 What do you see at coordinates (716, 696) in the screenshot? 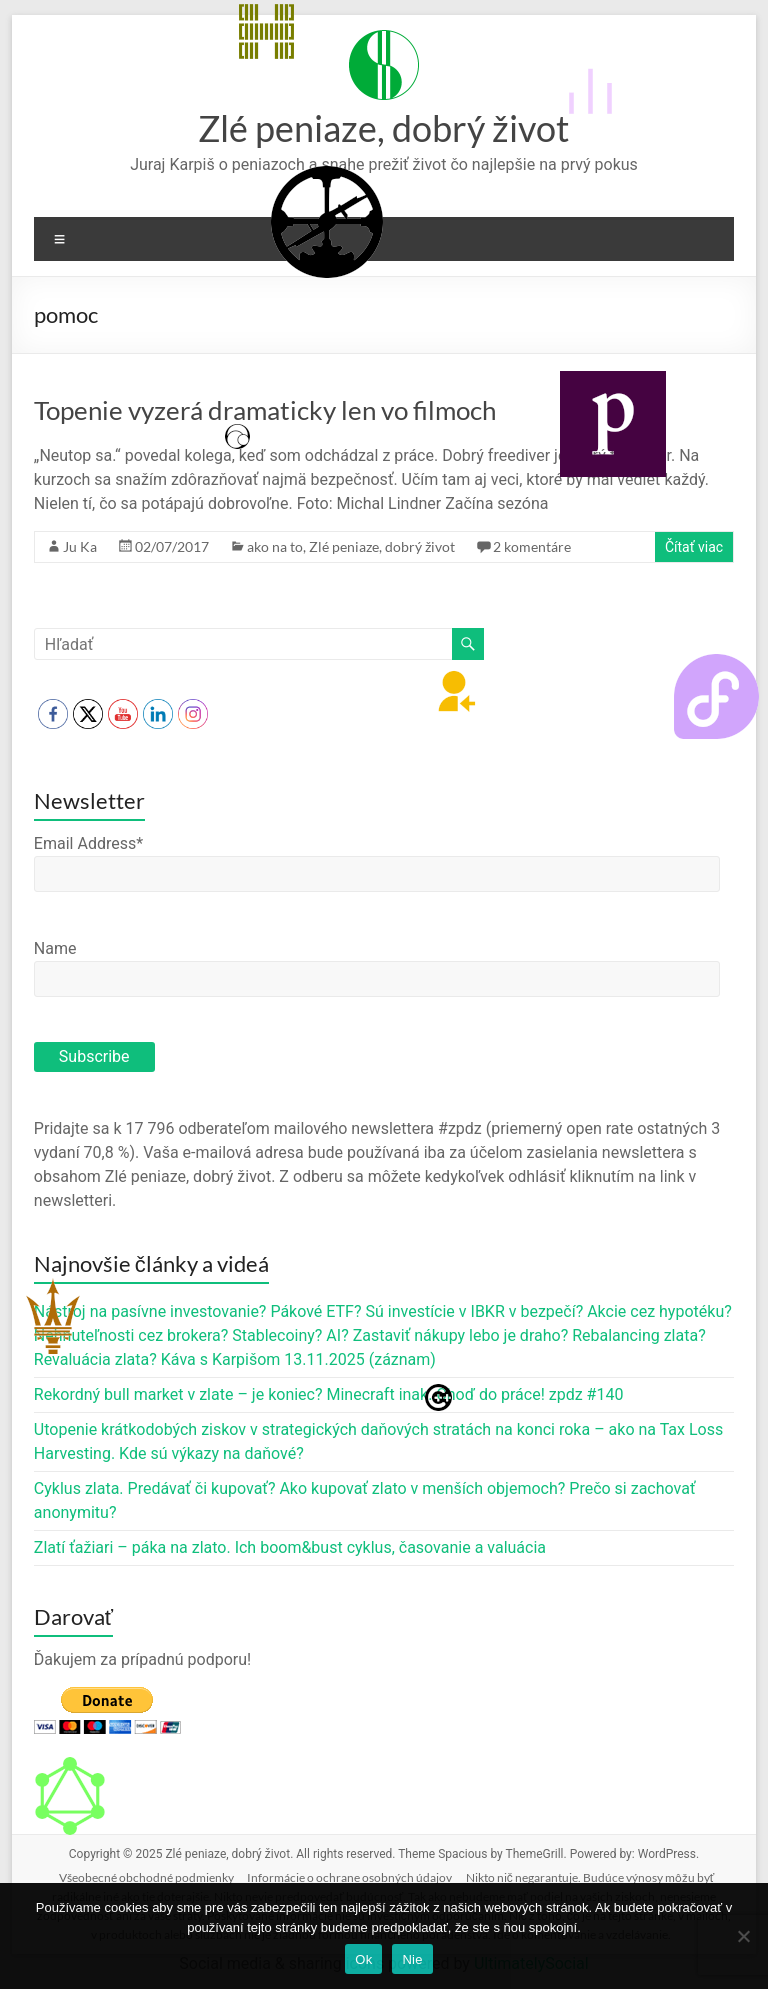
I see `Fedora Linux operating system logo` at bounding box center [716, 696].